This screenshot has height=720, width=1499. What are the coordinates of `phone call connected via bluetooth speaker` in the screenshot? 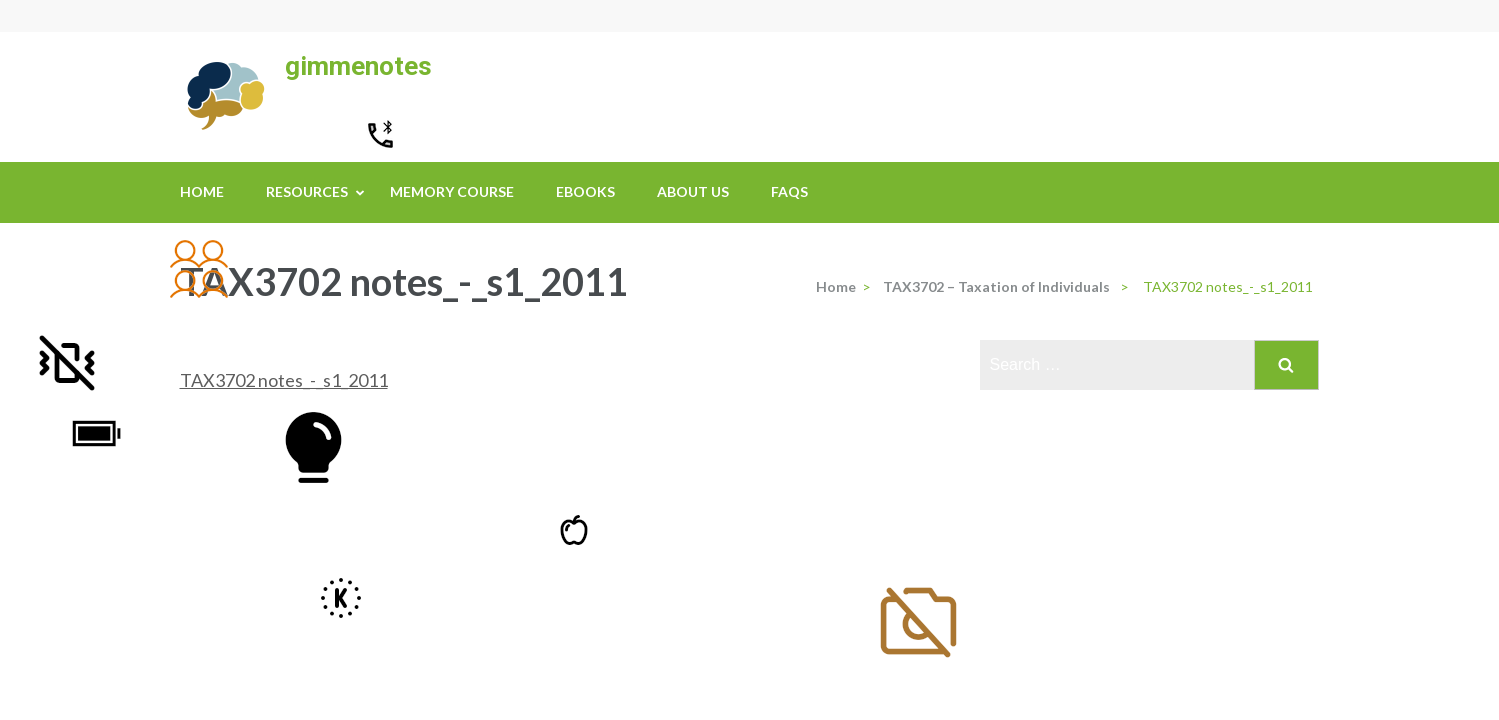 It's located at (380, 135).